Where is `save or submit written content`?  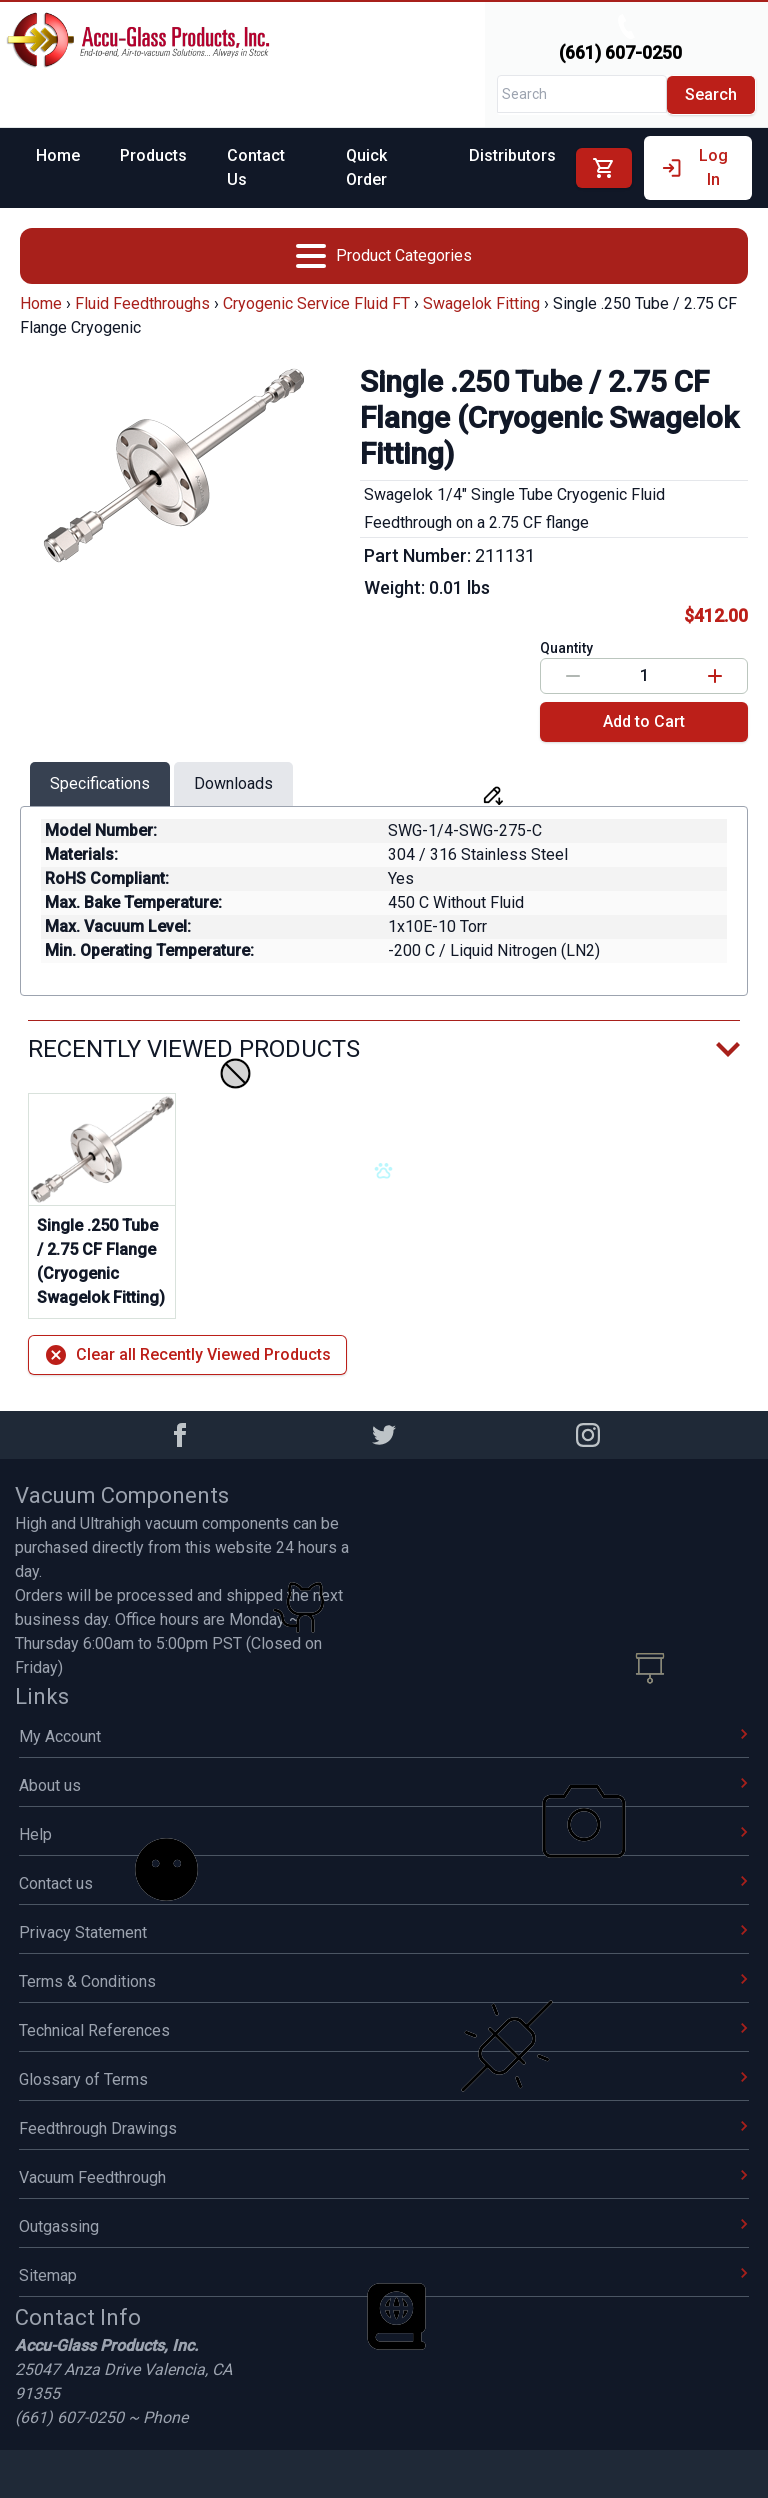 save or submit written content is located at coordinates (492, 794).